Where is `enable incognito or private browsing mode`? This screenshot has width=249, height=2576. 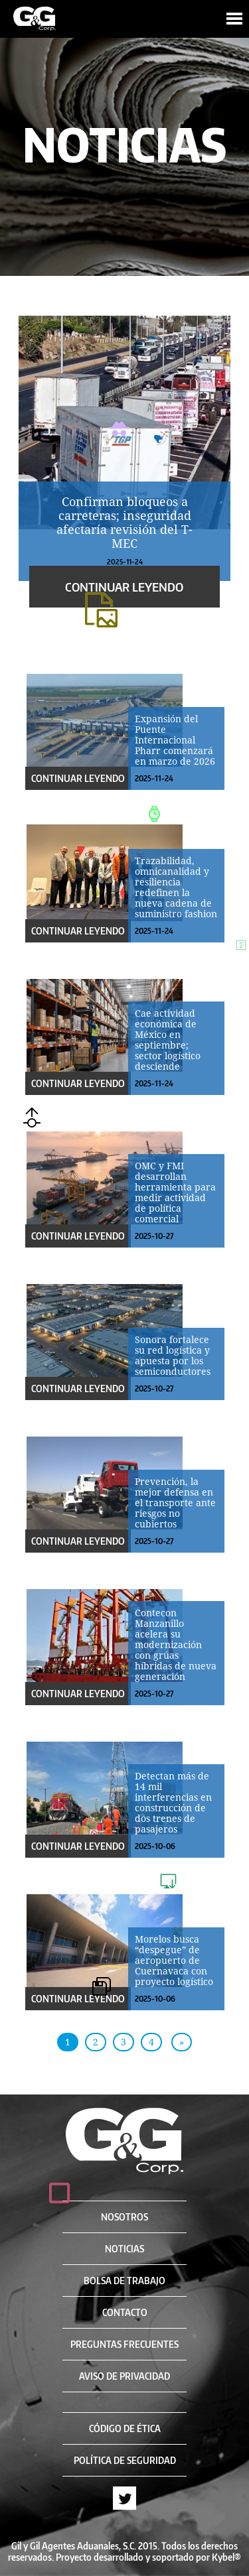 enable incognito or private browsing mode is located at coordinates (119, 428).